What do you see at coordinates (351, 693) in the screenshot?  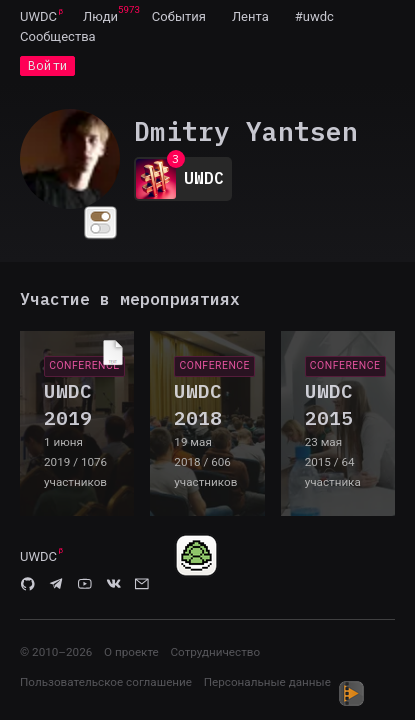 I see `open blackmagic raw player app` at bounding box center [351, 693].